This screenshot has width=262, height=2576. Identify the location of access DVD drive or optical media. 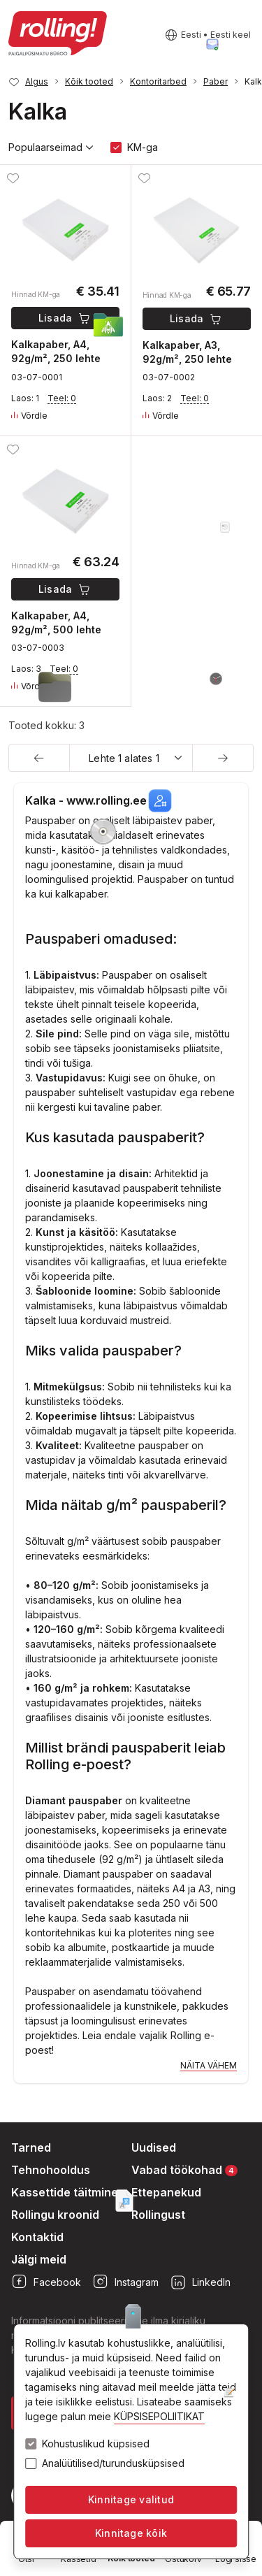
(103, 831).